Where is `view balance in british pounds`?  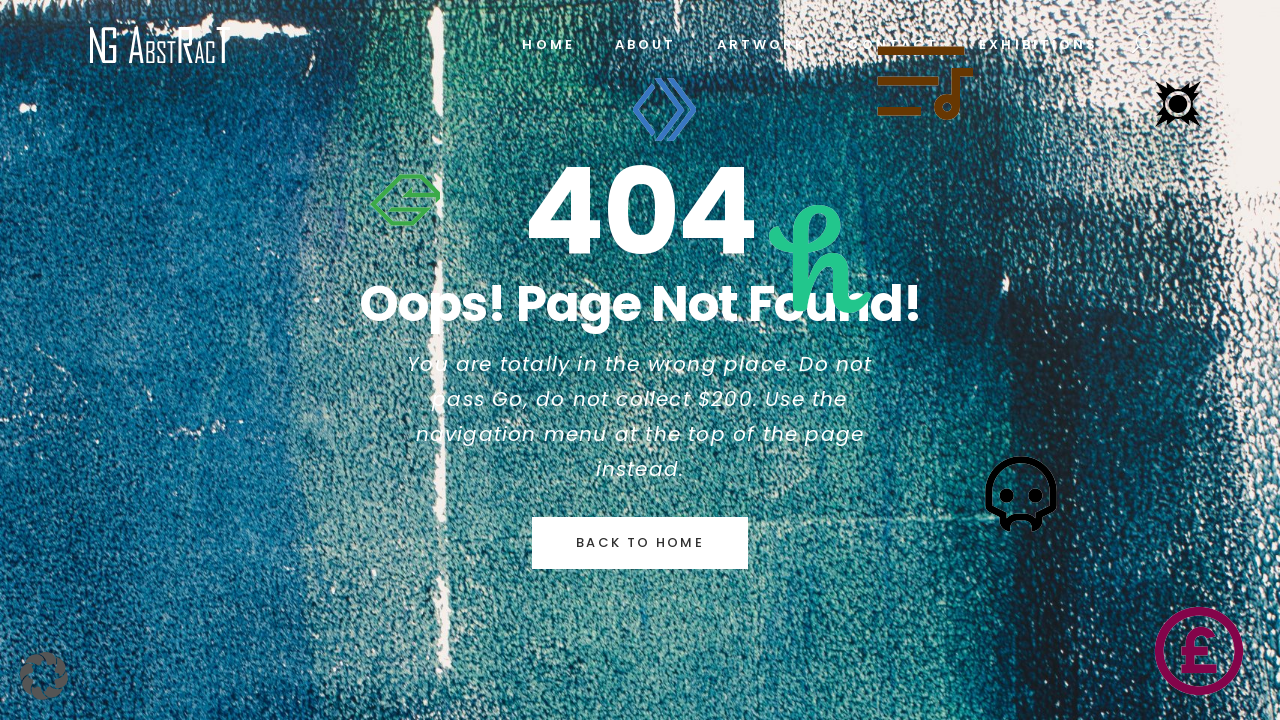 view balance in british pounds is located at coordinates (1199, 651).